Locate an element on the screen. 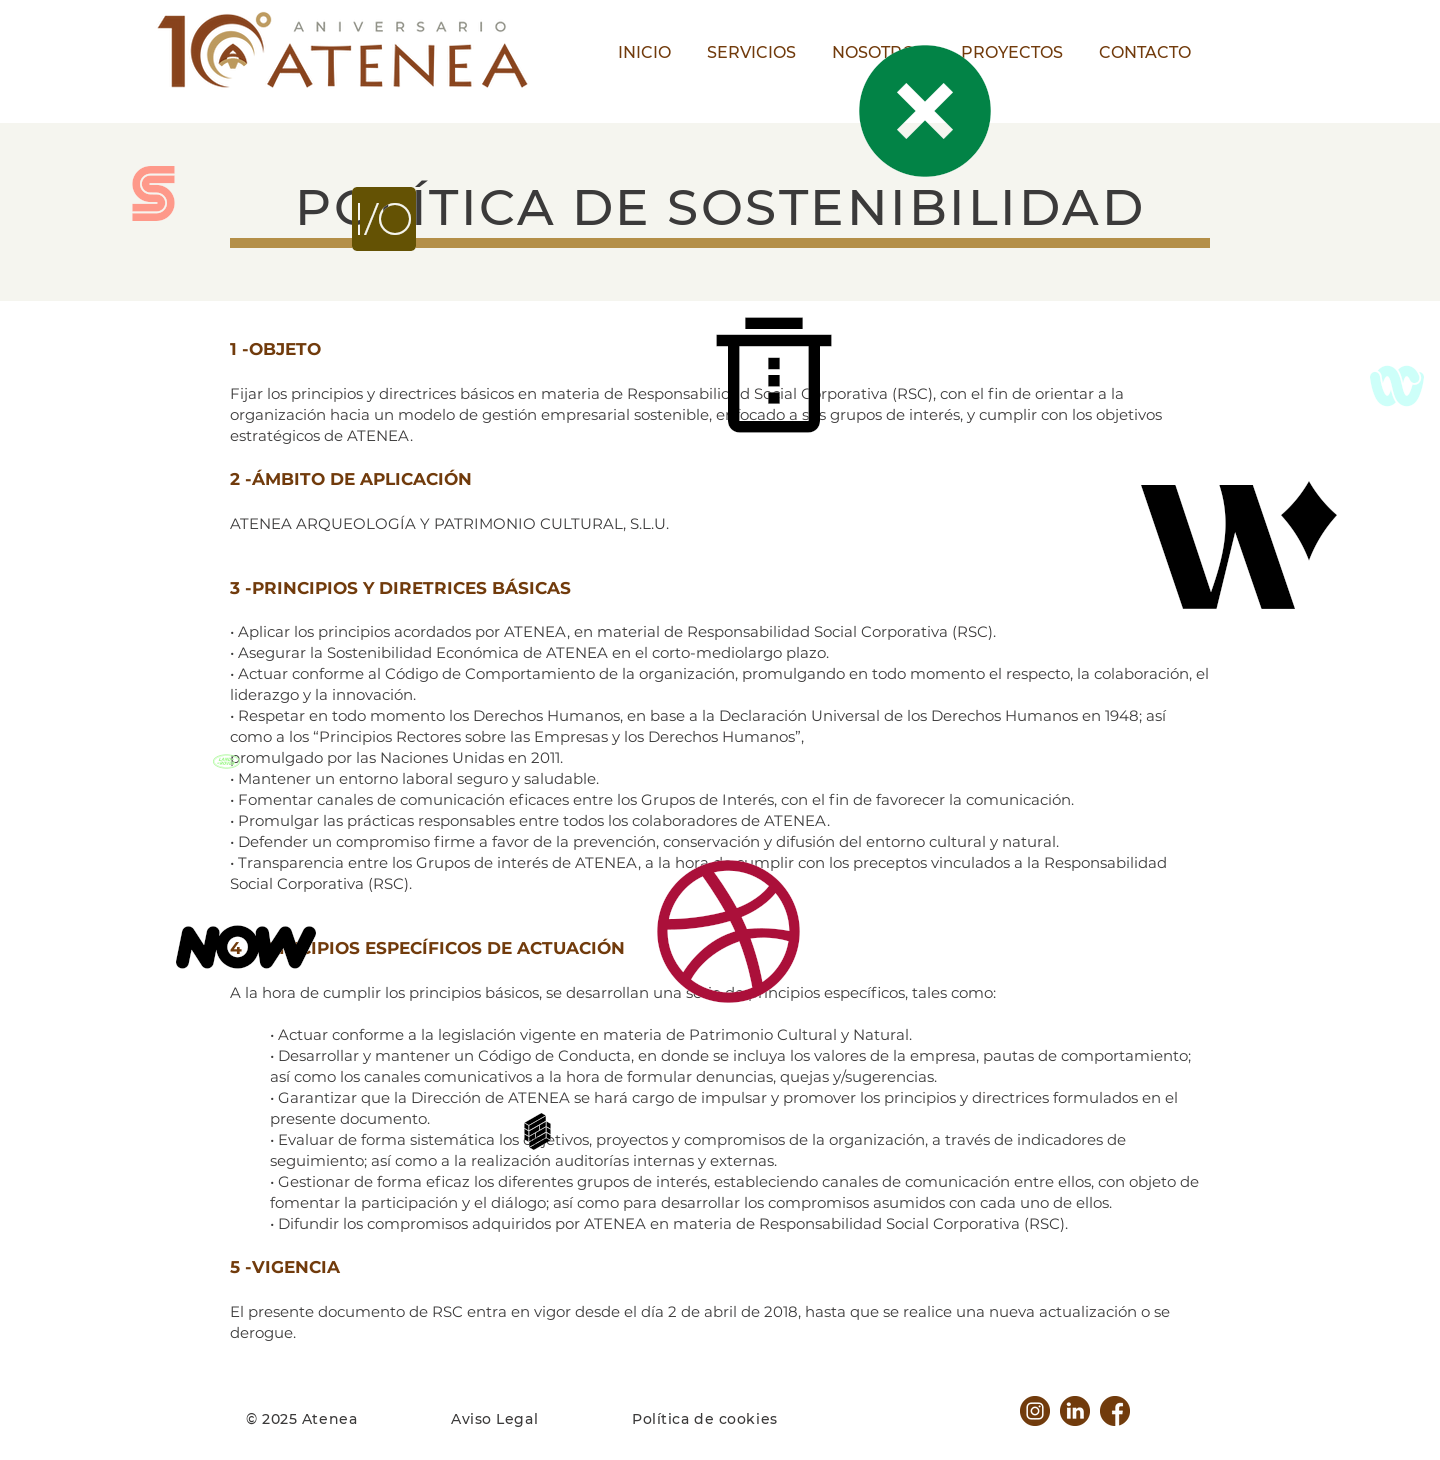 Image resolution: width=1440 pixels, height=1460 pixels. visit Dribbble profile or portfolio is located at coordinates (728, 931).